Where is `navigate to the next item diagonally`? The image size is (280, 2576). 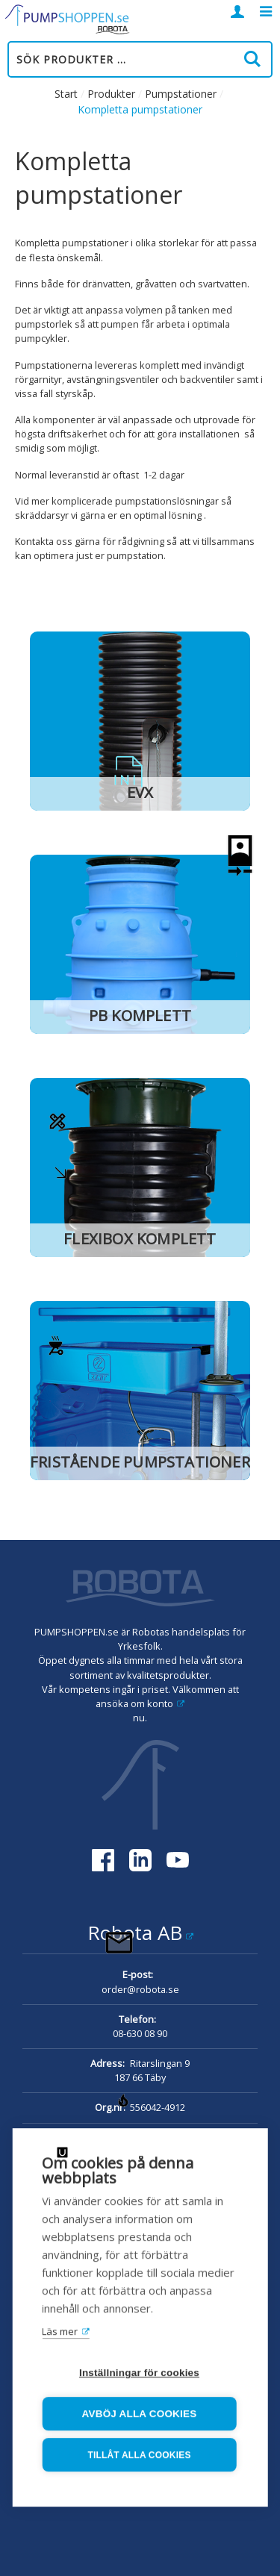 navigate to the next item diagonally is located at coordinates (60, 1173).